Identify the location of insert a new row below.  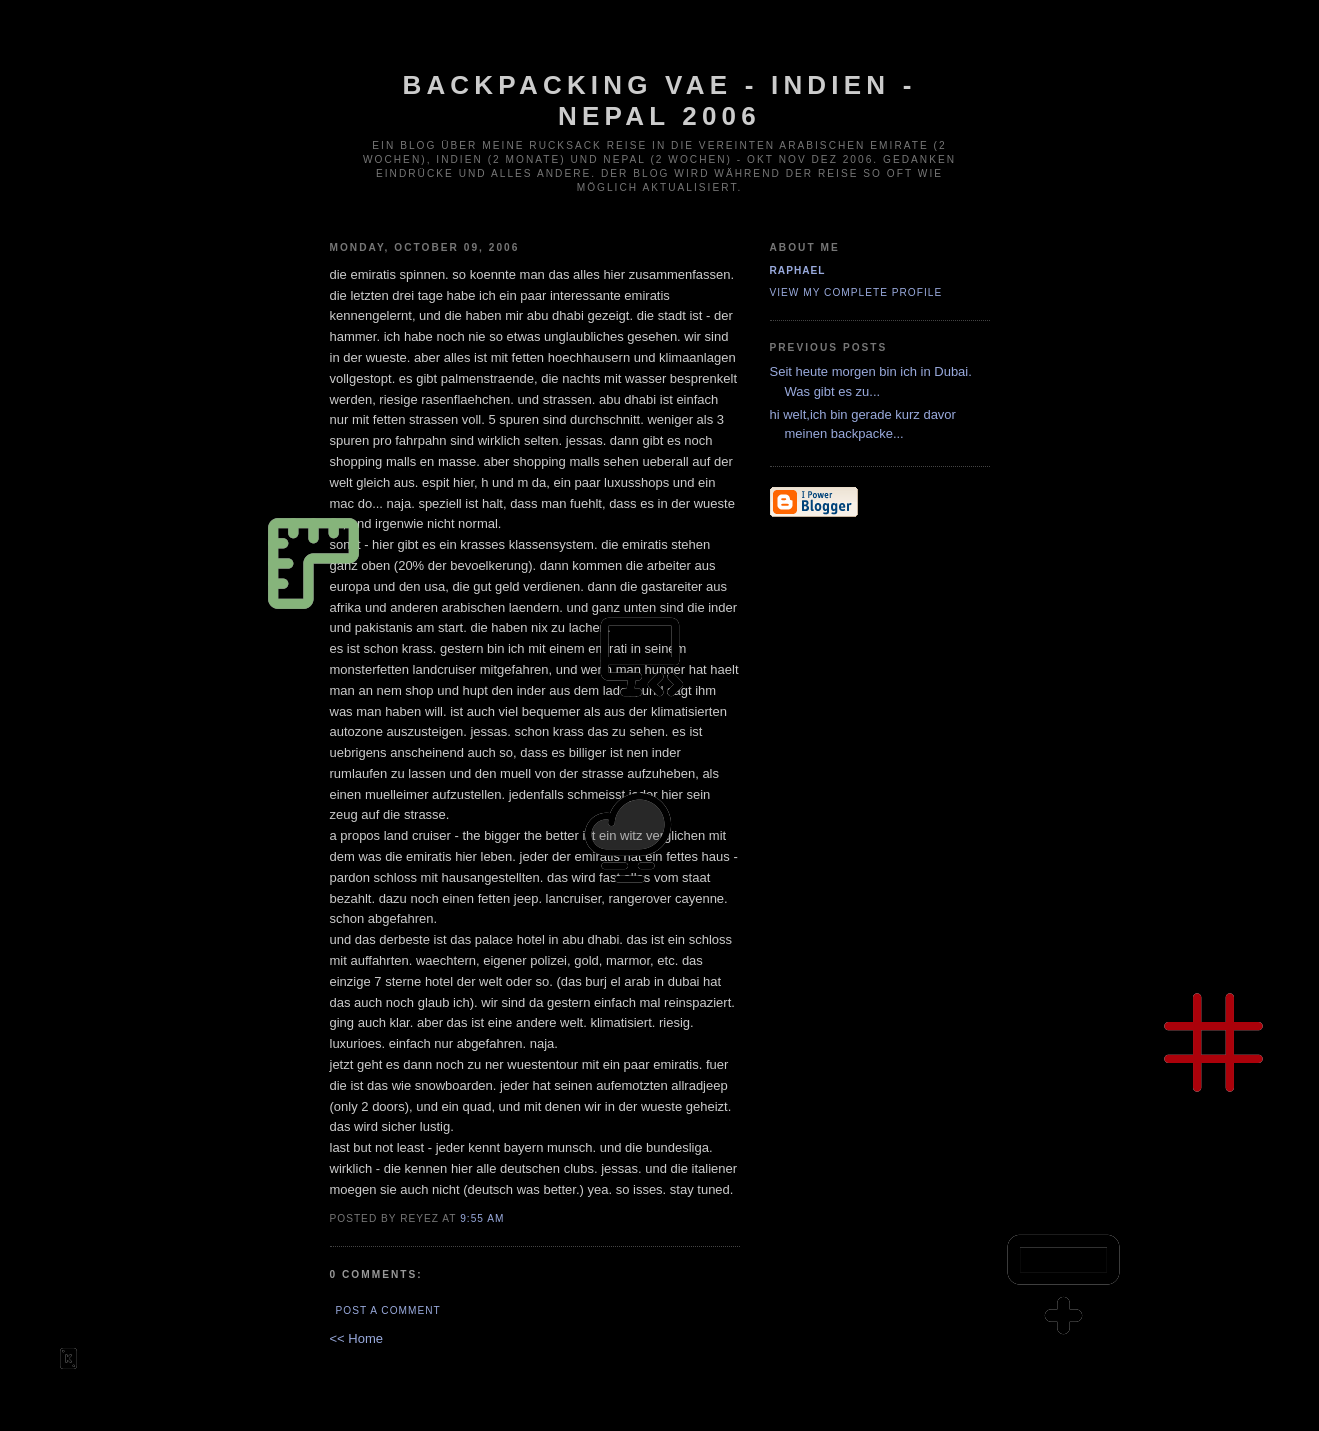
(1063, 1284).